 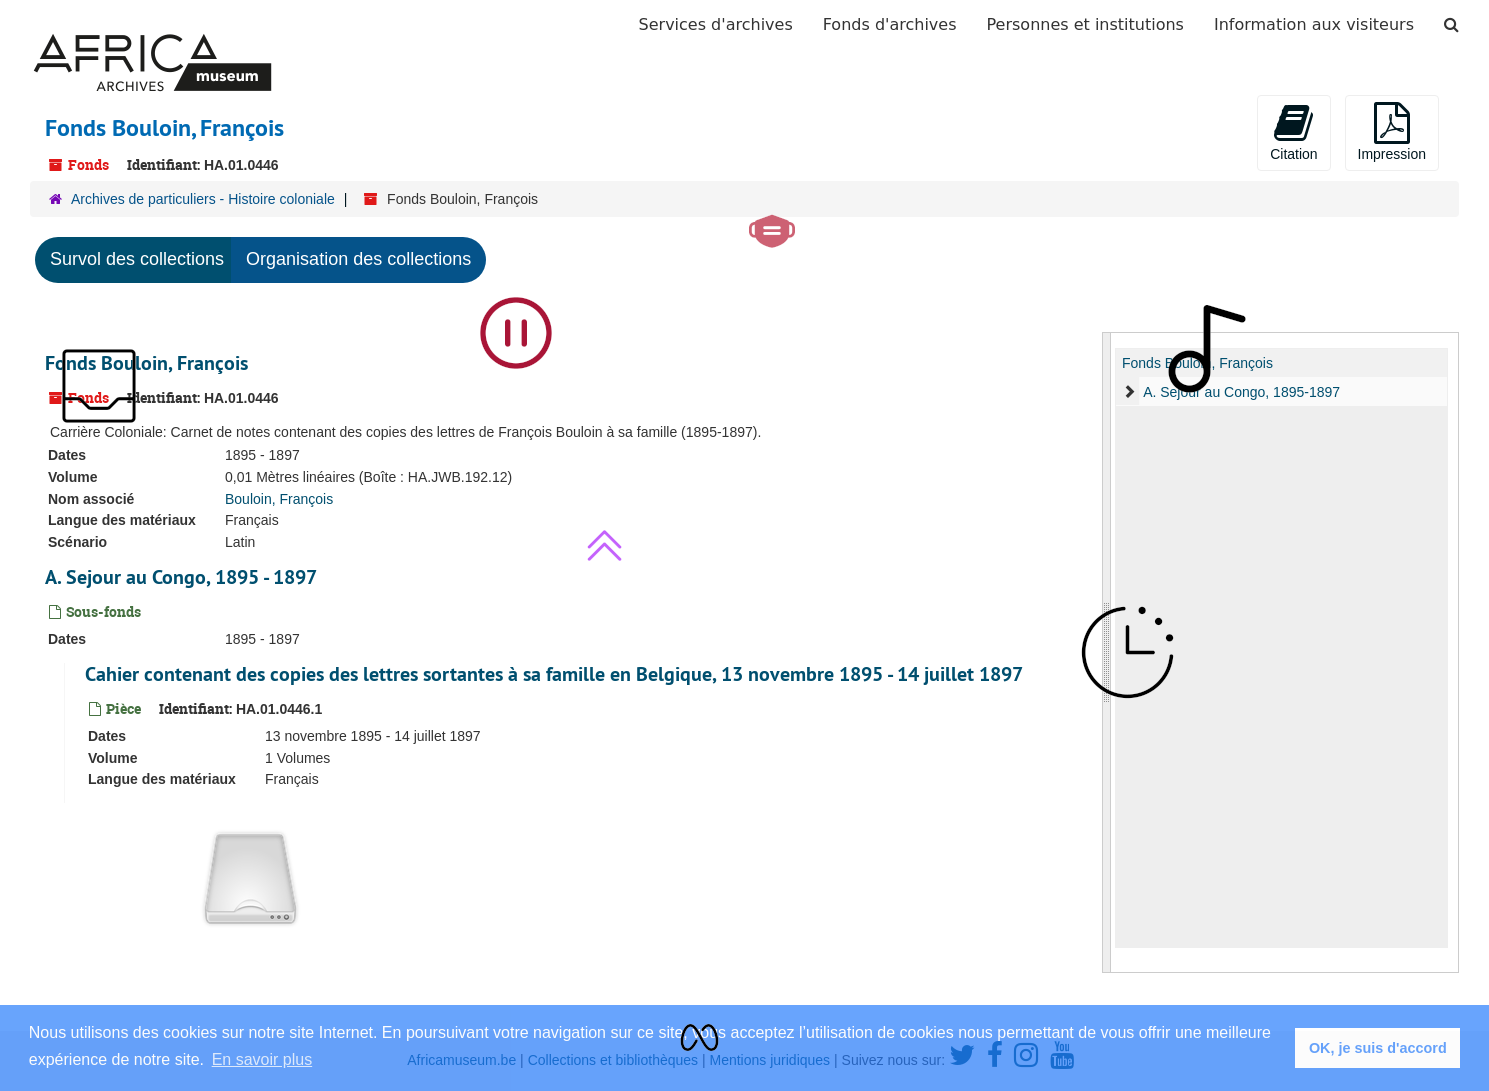 What do you see at coordinates (772, 232) in the screenshot?
I see `indicates mask required or health safety protocols` at bounding box center [772, 232].